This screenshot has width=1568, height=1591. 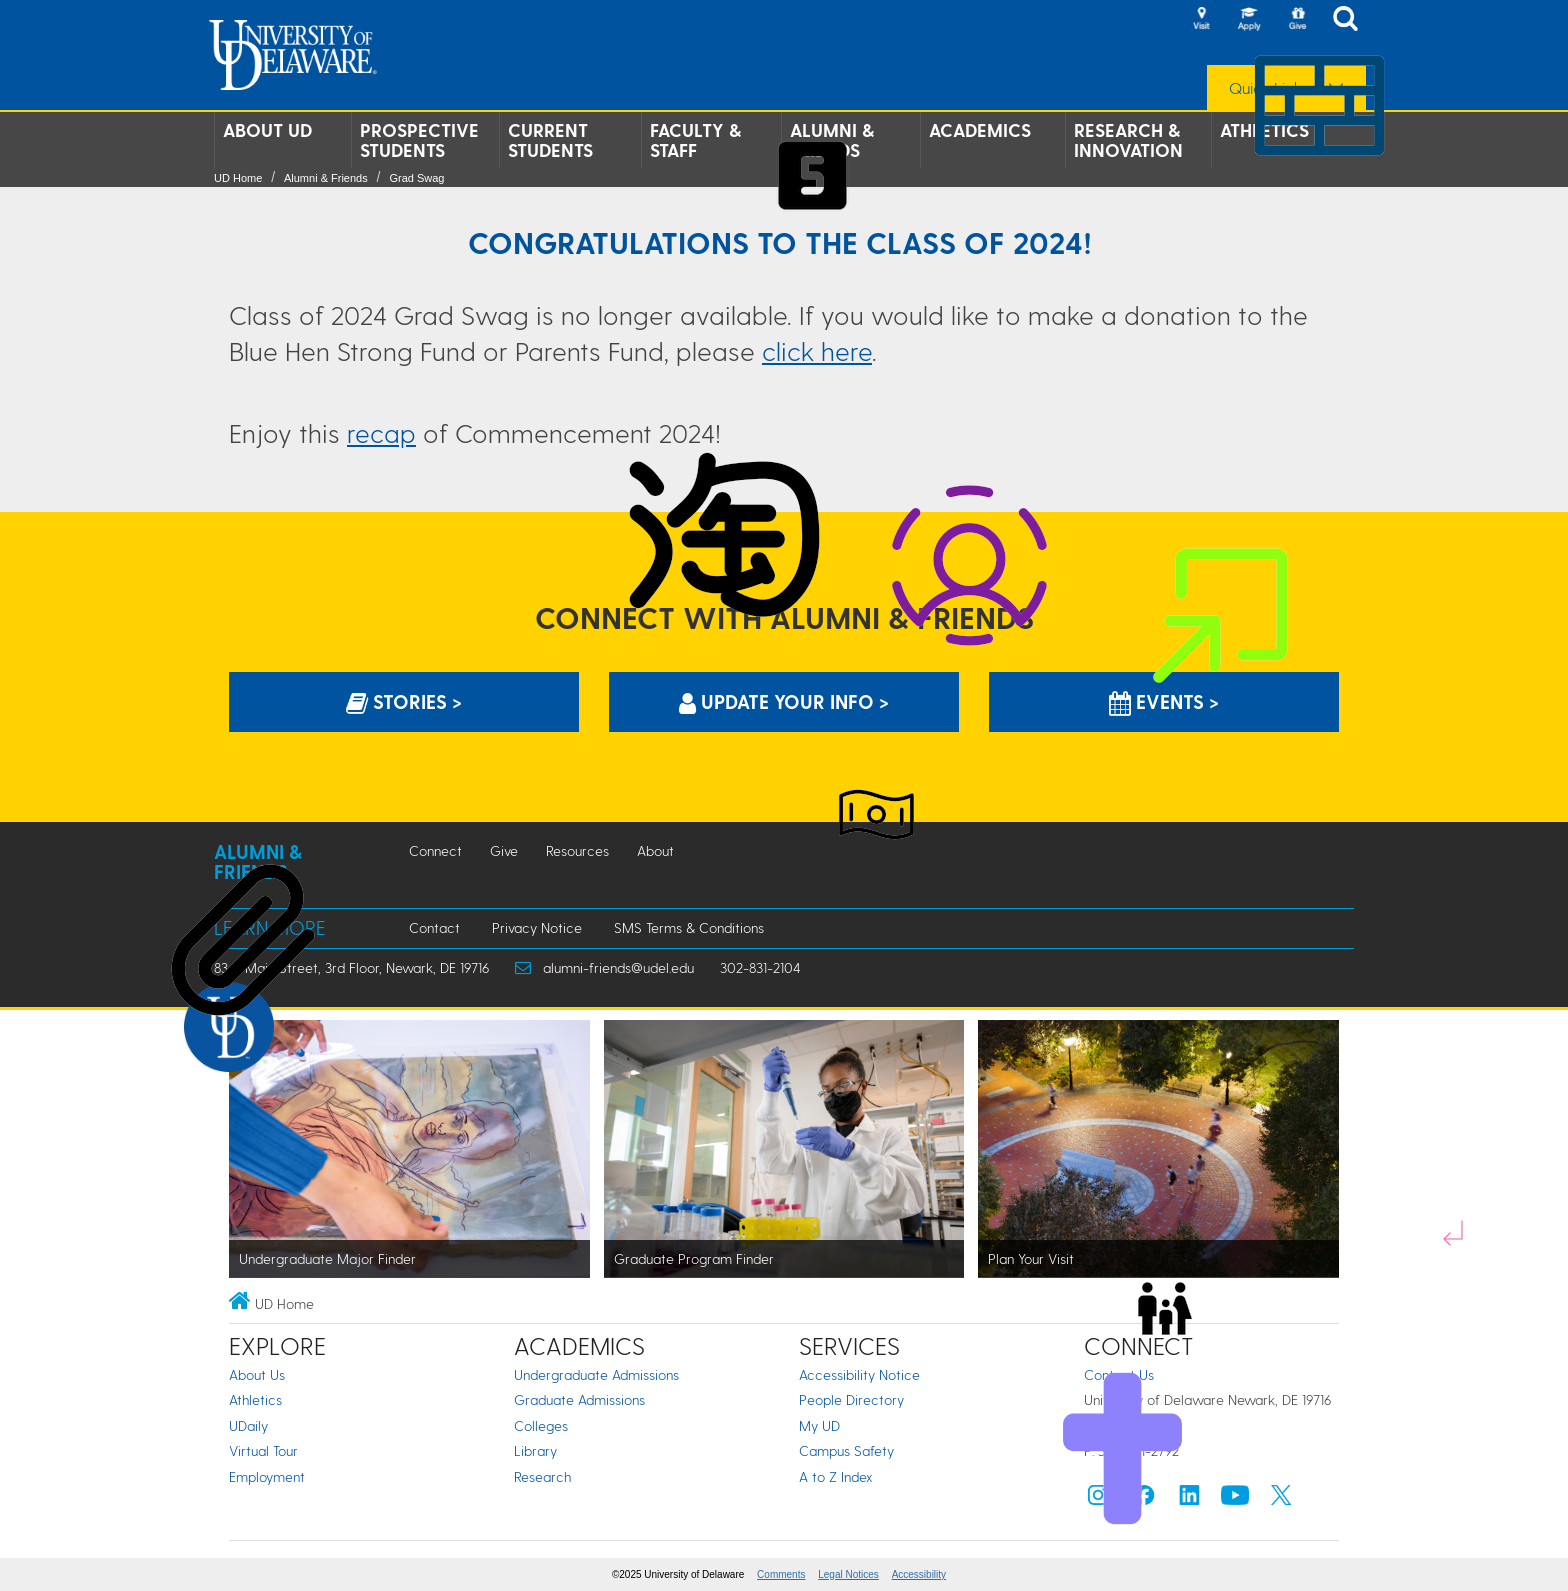 What do you see at coordinates (1122, 1448) in the screenshot?
I see `religious or faith-related content` at bounding box center [1122, 1448].